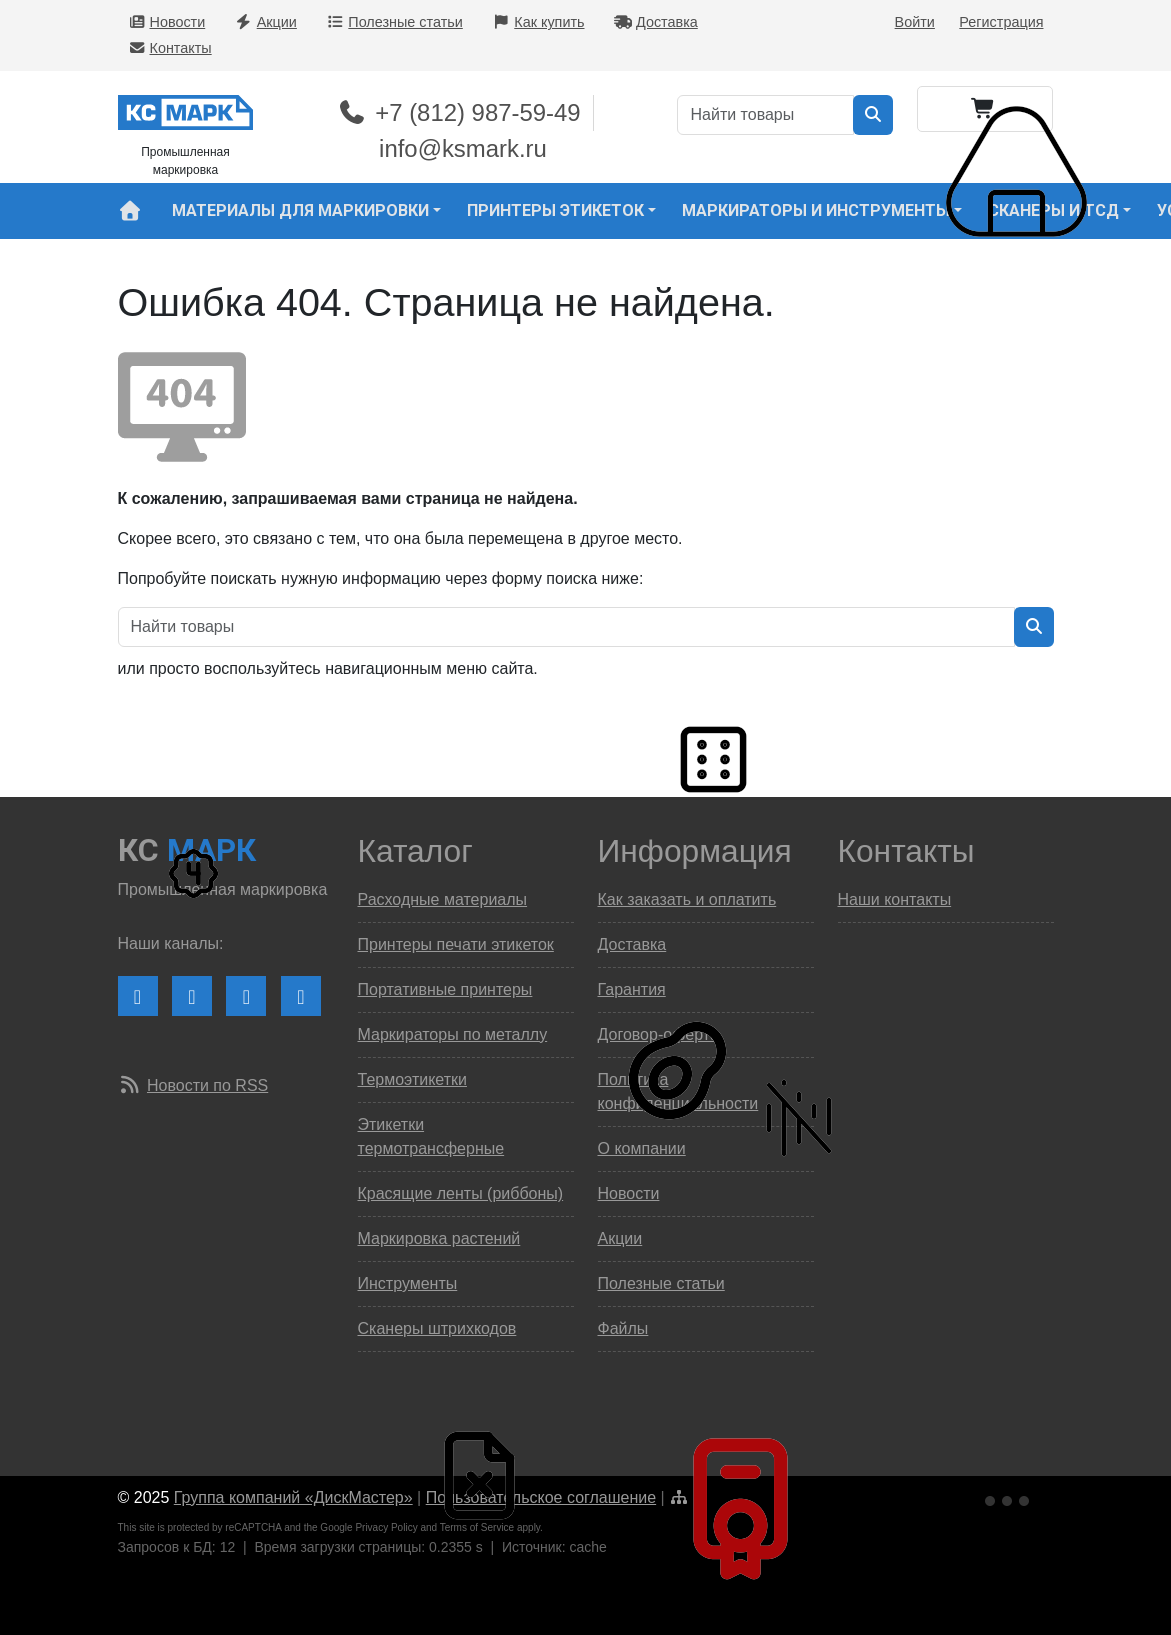  What do you see at coordinates (193, 873) in the screenshot?
I see `indicates a fourth-place ranking or position` at bounding box center [193, 873].